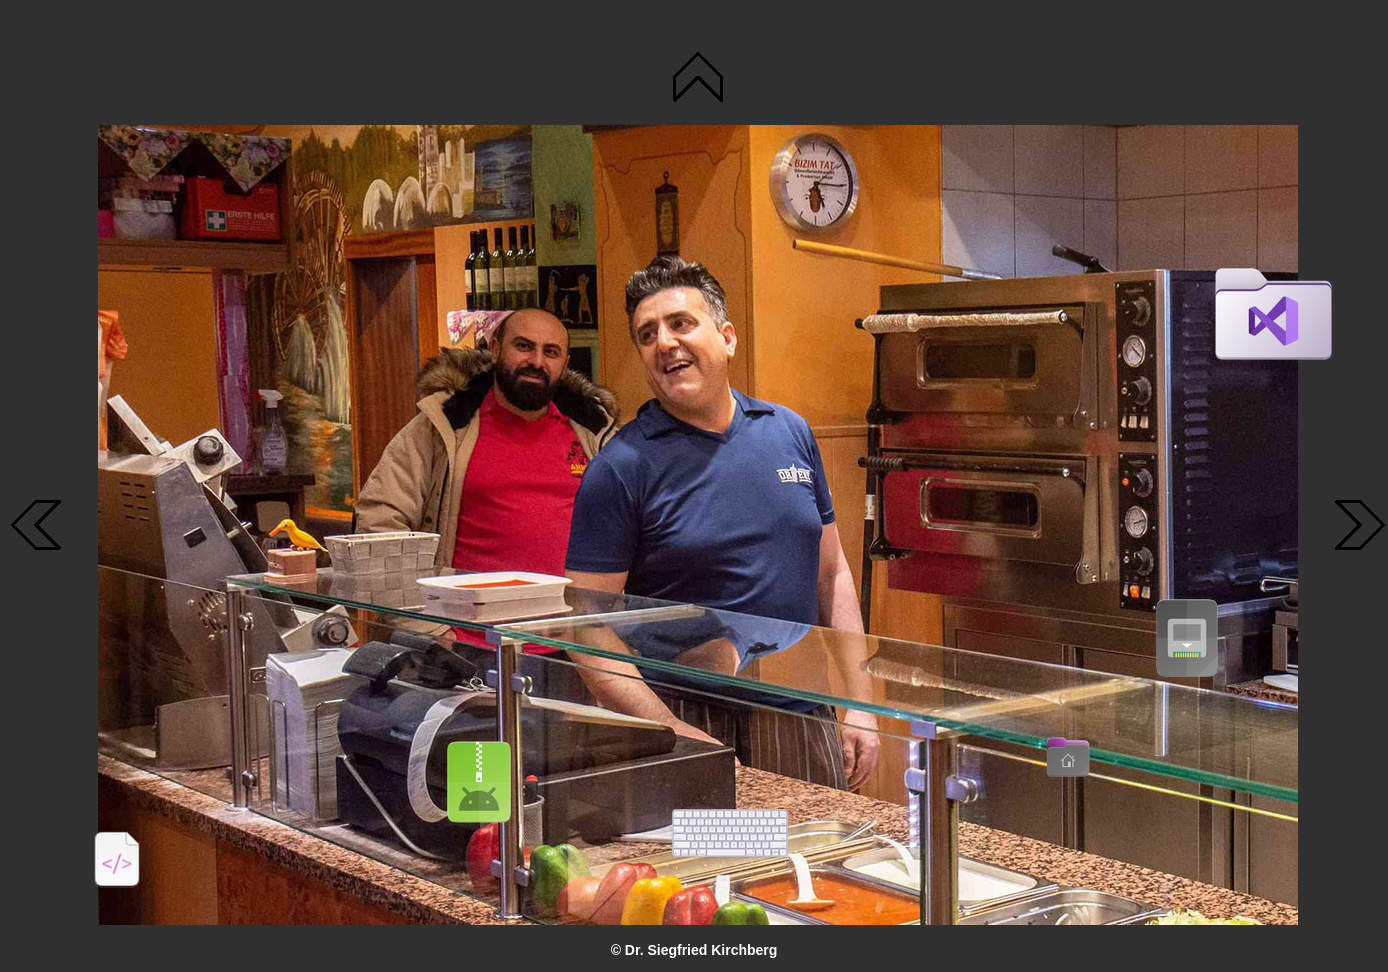 The height and width of the screenshot is (972, 1388). I want to click on n64 game rom file, so click(1187, 638).